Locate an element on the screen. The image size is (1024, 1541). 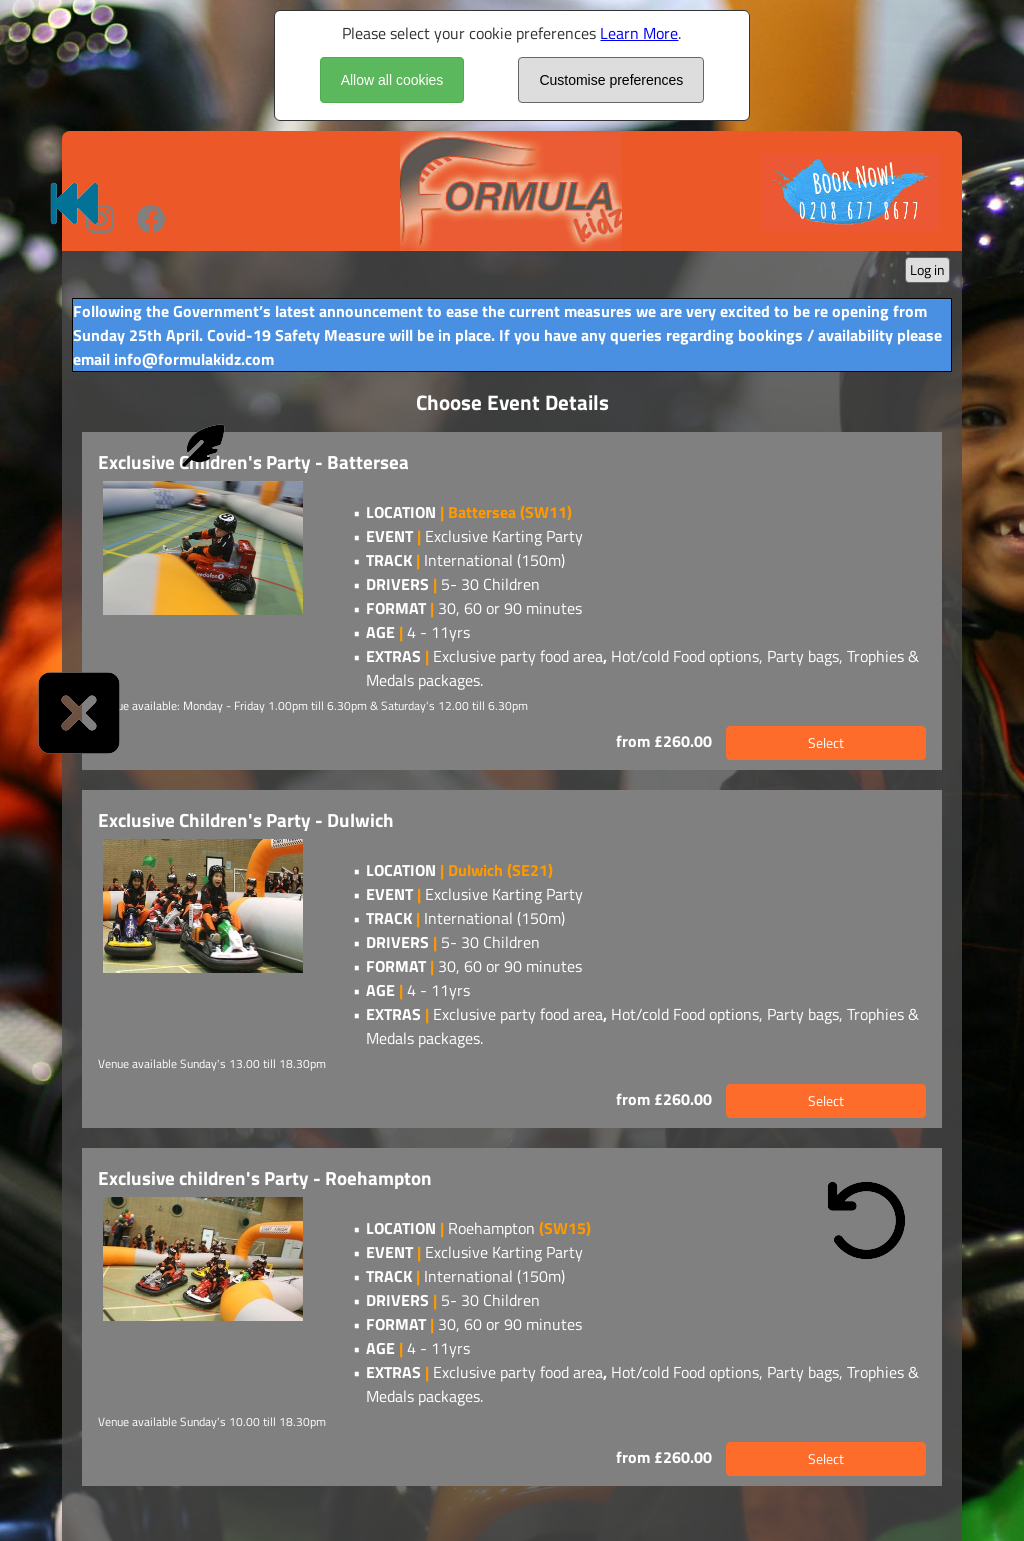
undo the last action is located at coordinates (866, 1220).